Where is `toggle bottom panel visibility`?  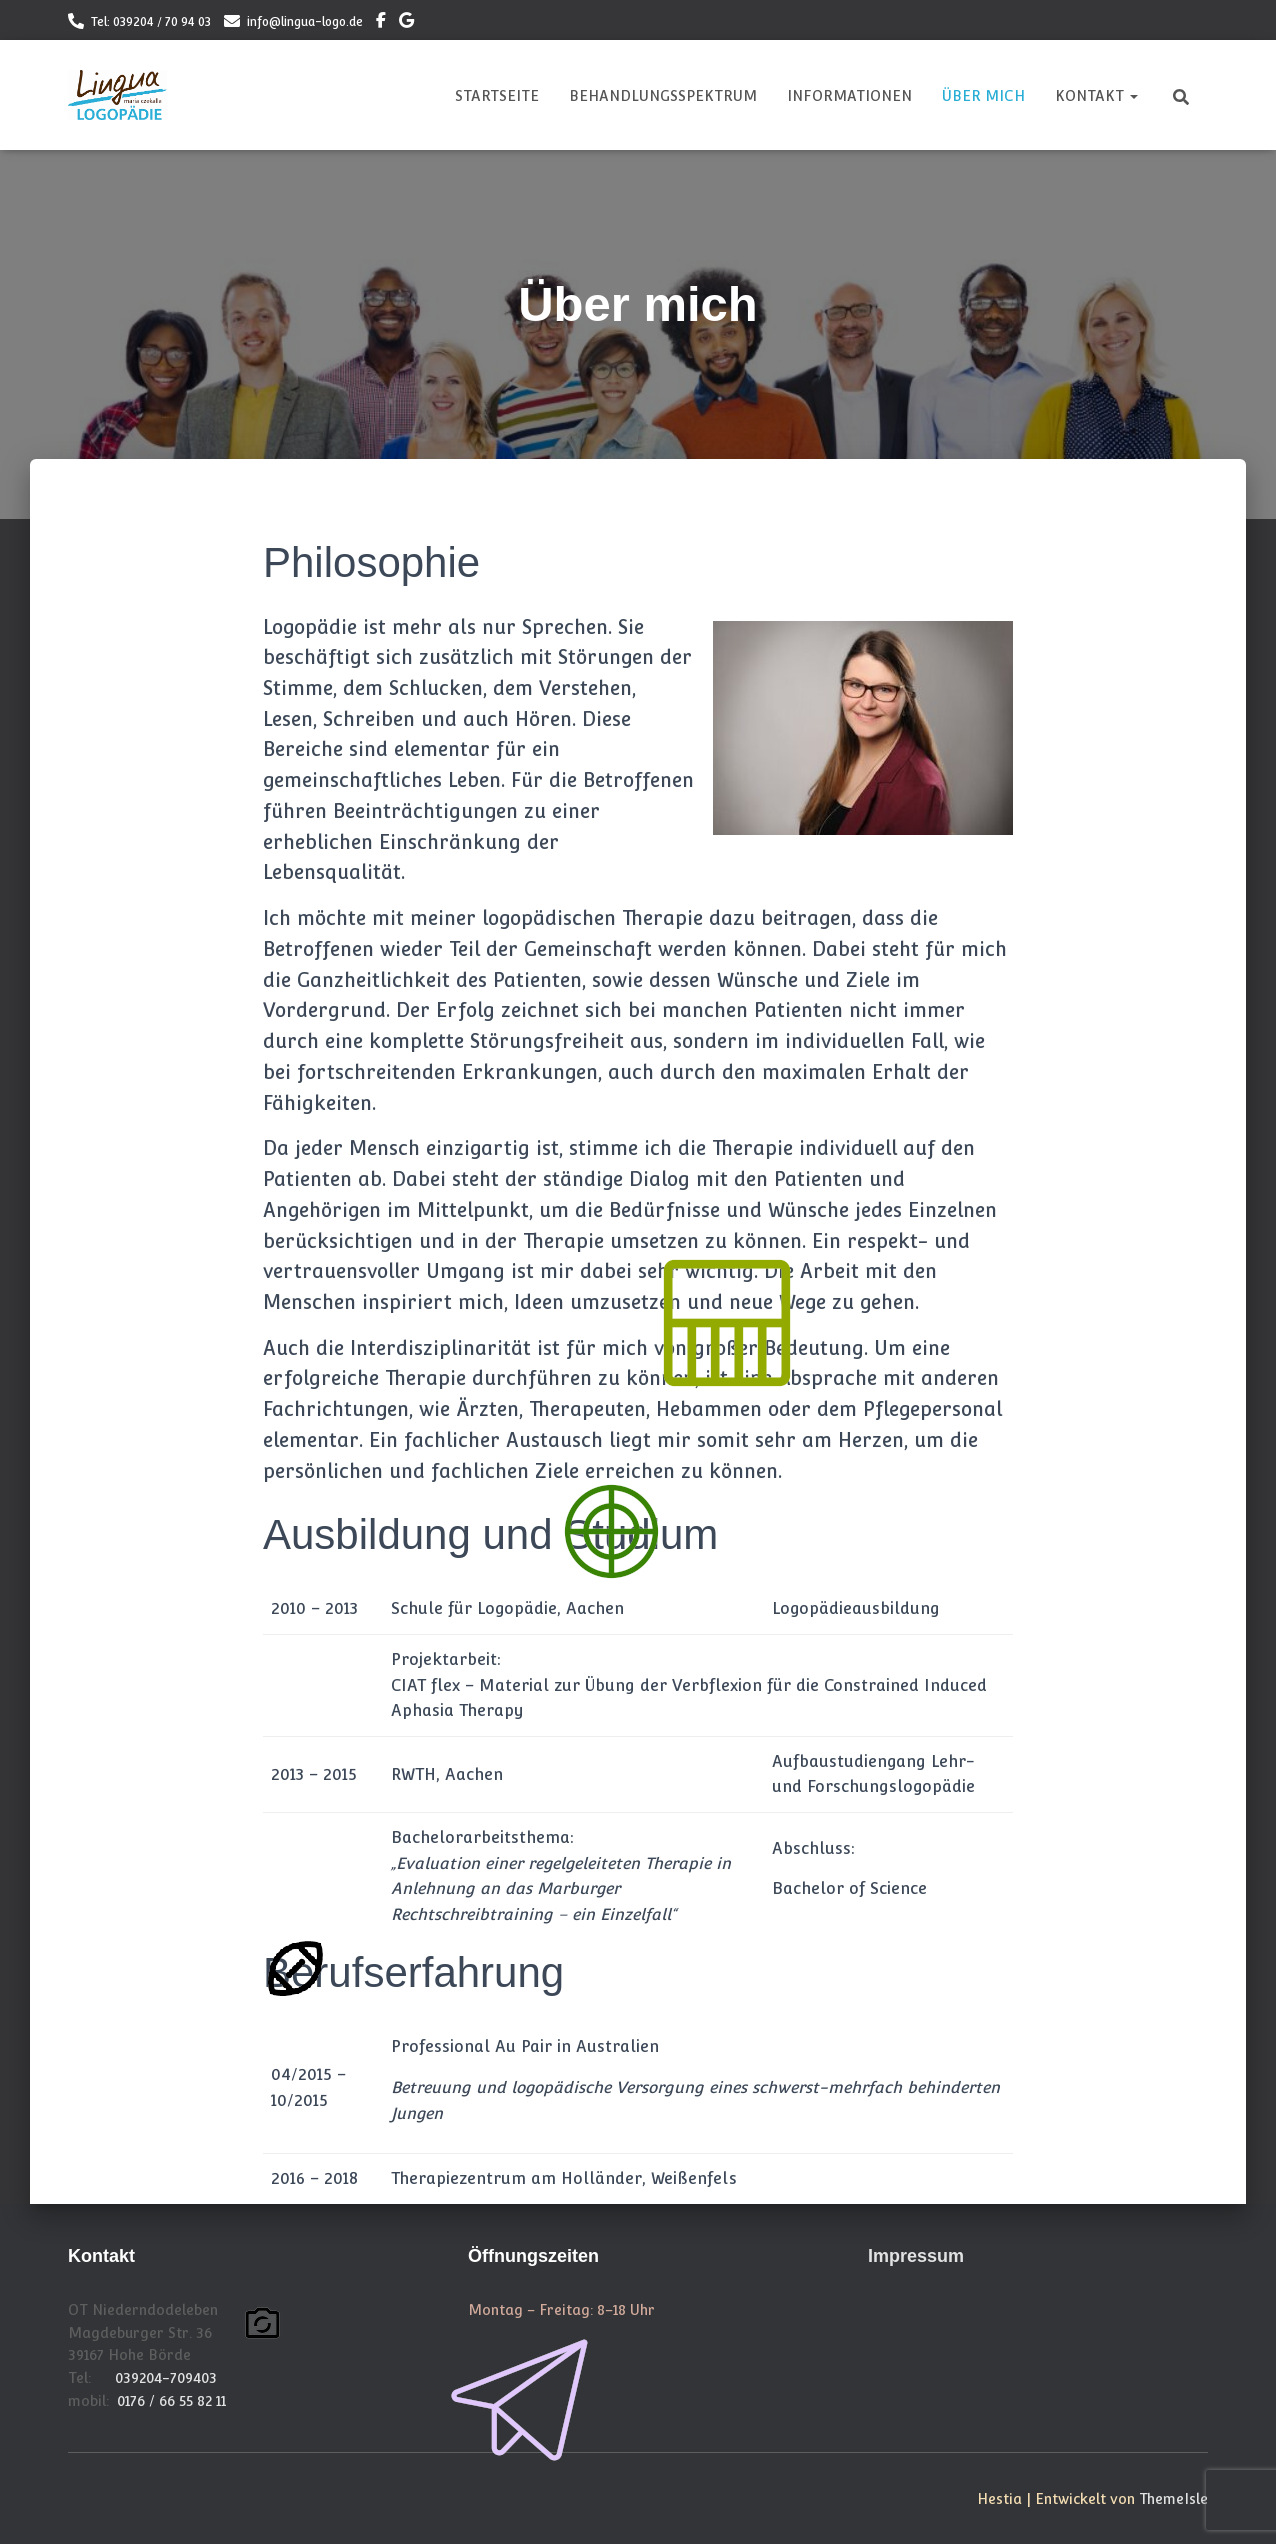
toggle bottom panel visibility is located at coordinates (727, 1323).